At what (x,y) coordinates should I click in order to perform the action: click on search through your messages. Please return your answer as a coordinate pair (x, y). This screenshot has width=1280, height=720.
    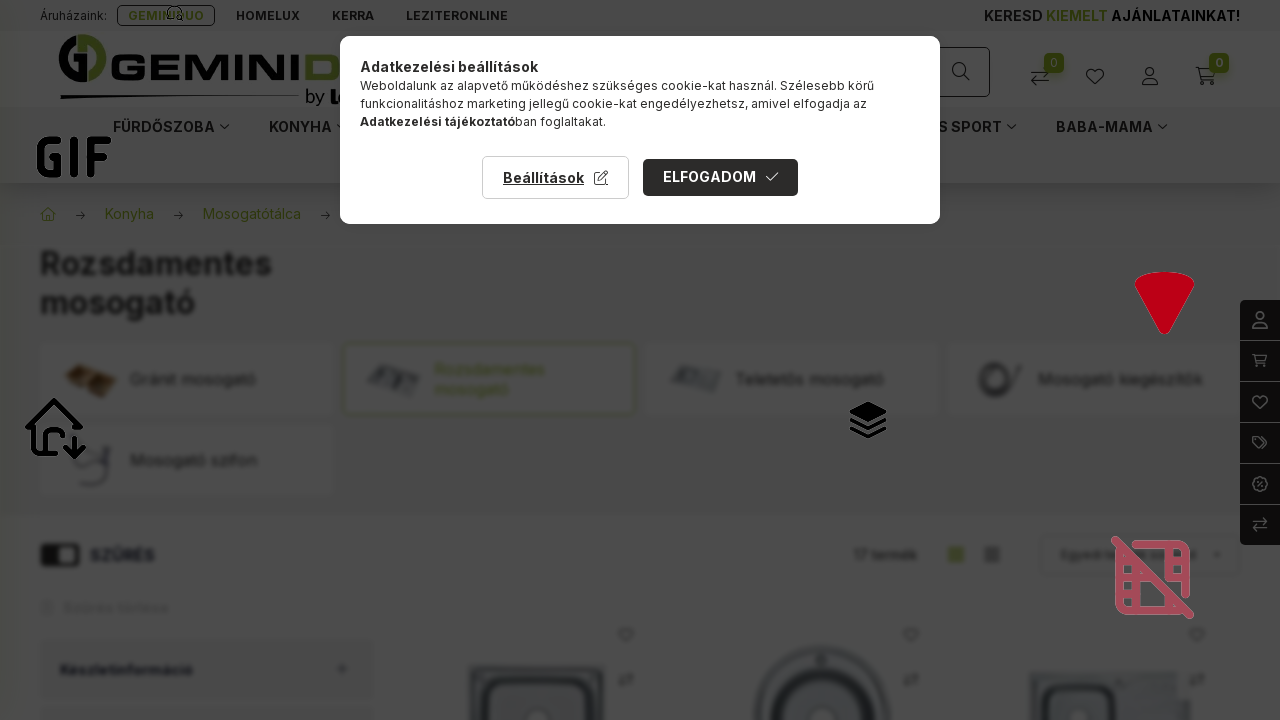
    Looking at the image, I should click on (174, 12).